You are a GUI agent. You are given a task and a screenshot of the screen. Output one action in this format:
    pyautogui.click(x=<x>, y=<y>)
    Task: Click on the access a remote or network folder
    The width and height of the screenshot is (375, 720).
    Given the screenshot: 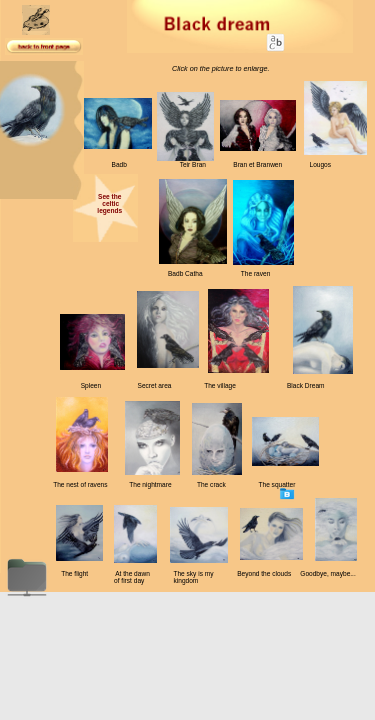 What is the action you would take?
    pyautogui.click(x=27, y=577)
    